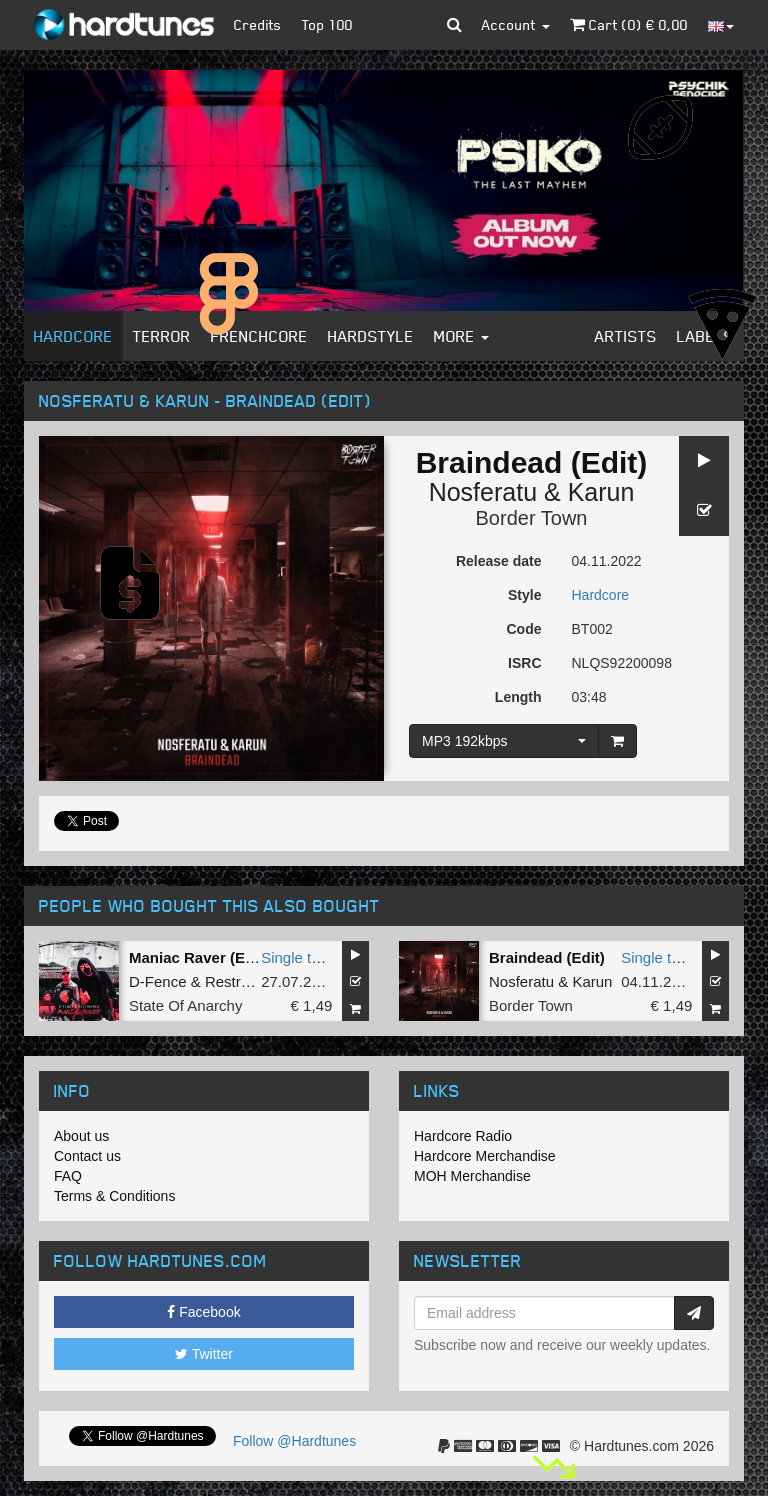  Describe the element at coordinates (227, 292) in the screenshot. I see `open figma design file` at that location.